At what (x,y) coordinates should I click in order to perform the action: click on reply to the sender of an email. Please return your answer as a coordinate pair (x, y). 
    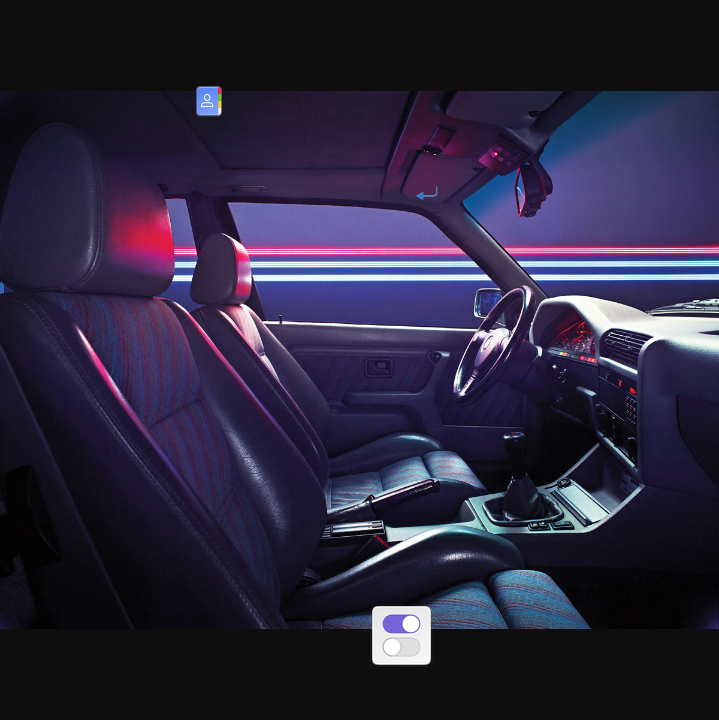
    Looking at the image, I should click on (426, 191).